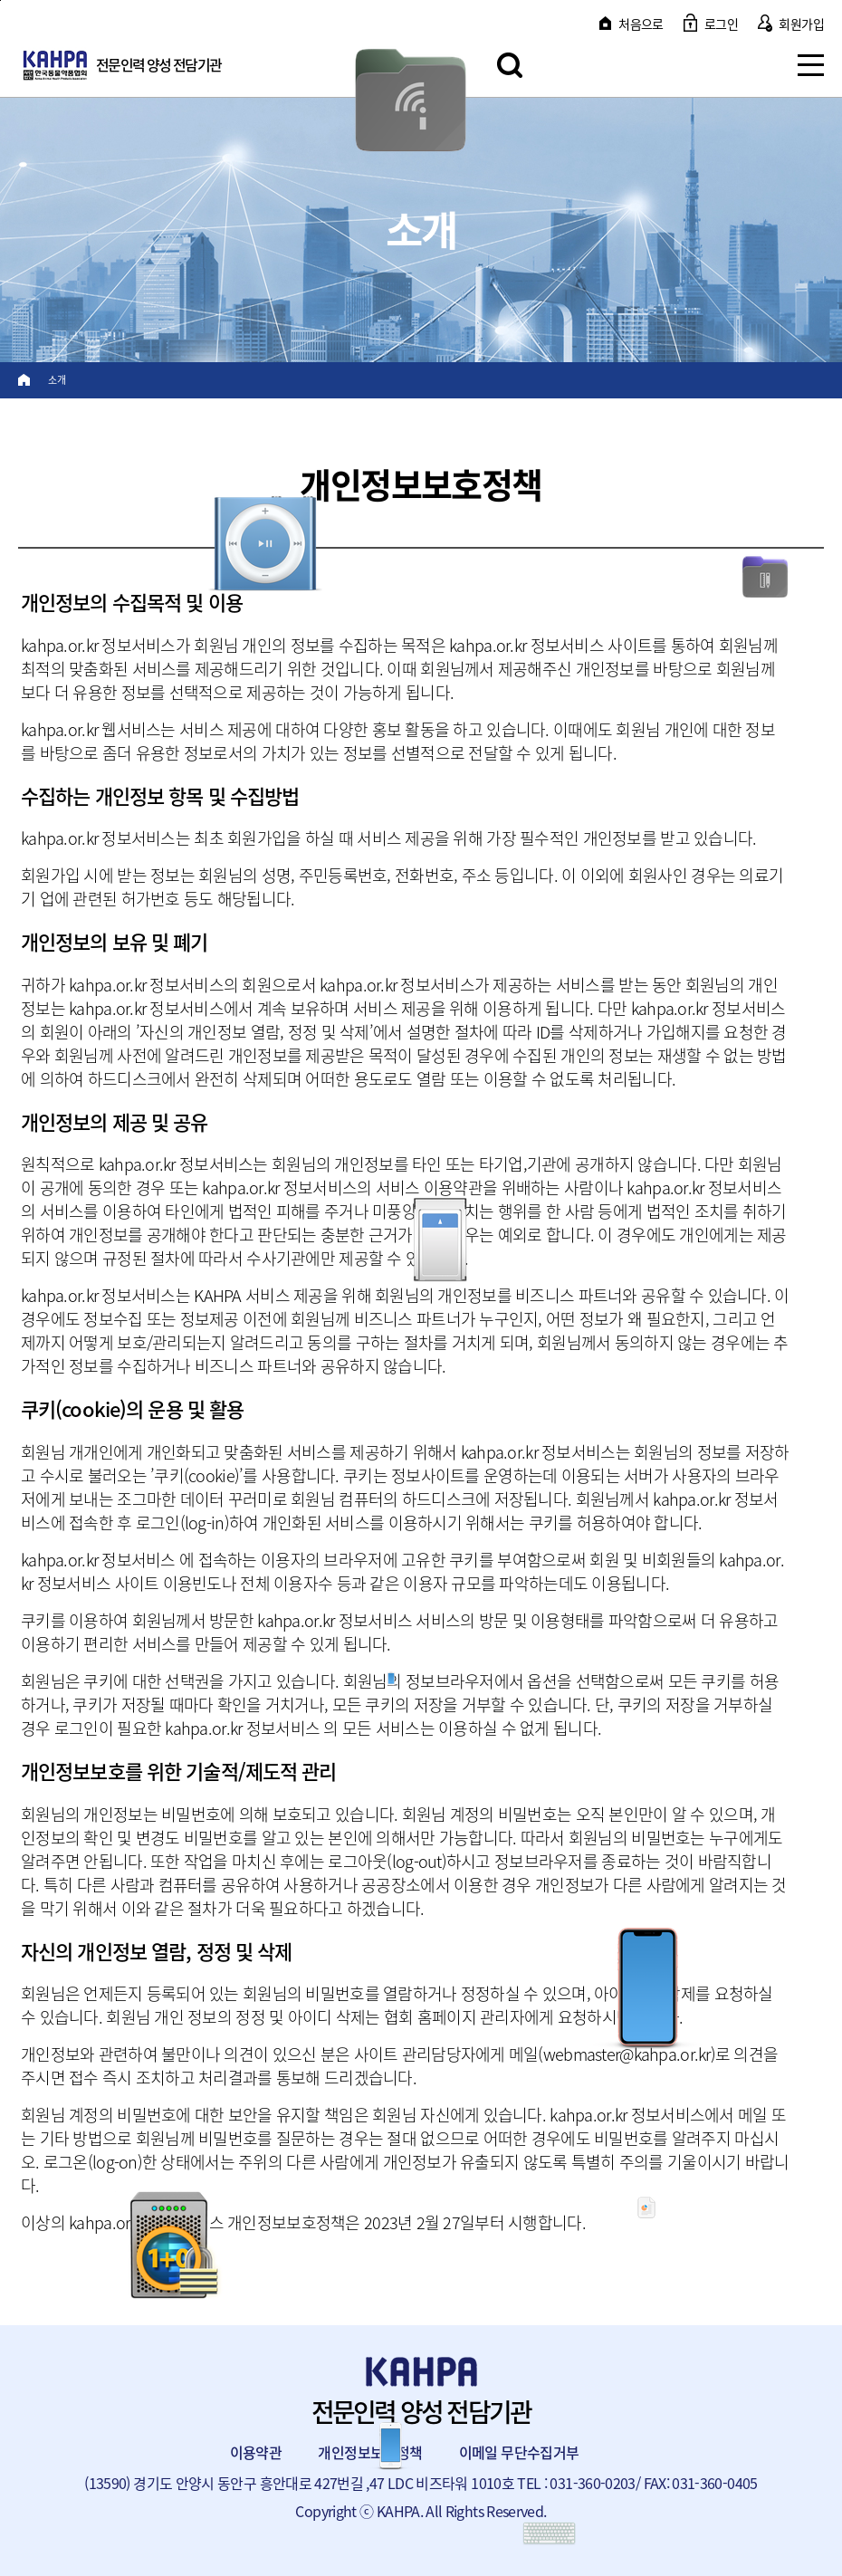 Image resolution: width=842 pixels, height=2576 pixels. What do you see at coordinates (647, 1988) in the screenshot?
I see `iPhone XR device connected to your Mac` at bounding box center [647, 1988].